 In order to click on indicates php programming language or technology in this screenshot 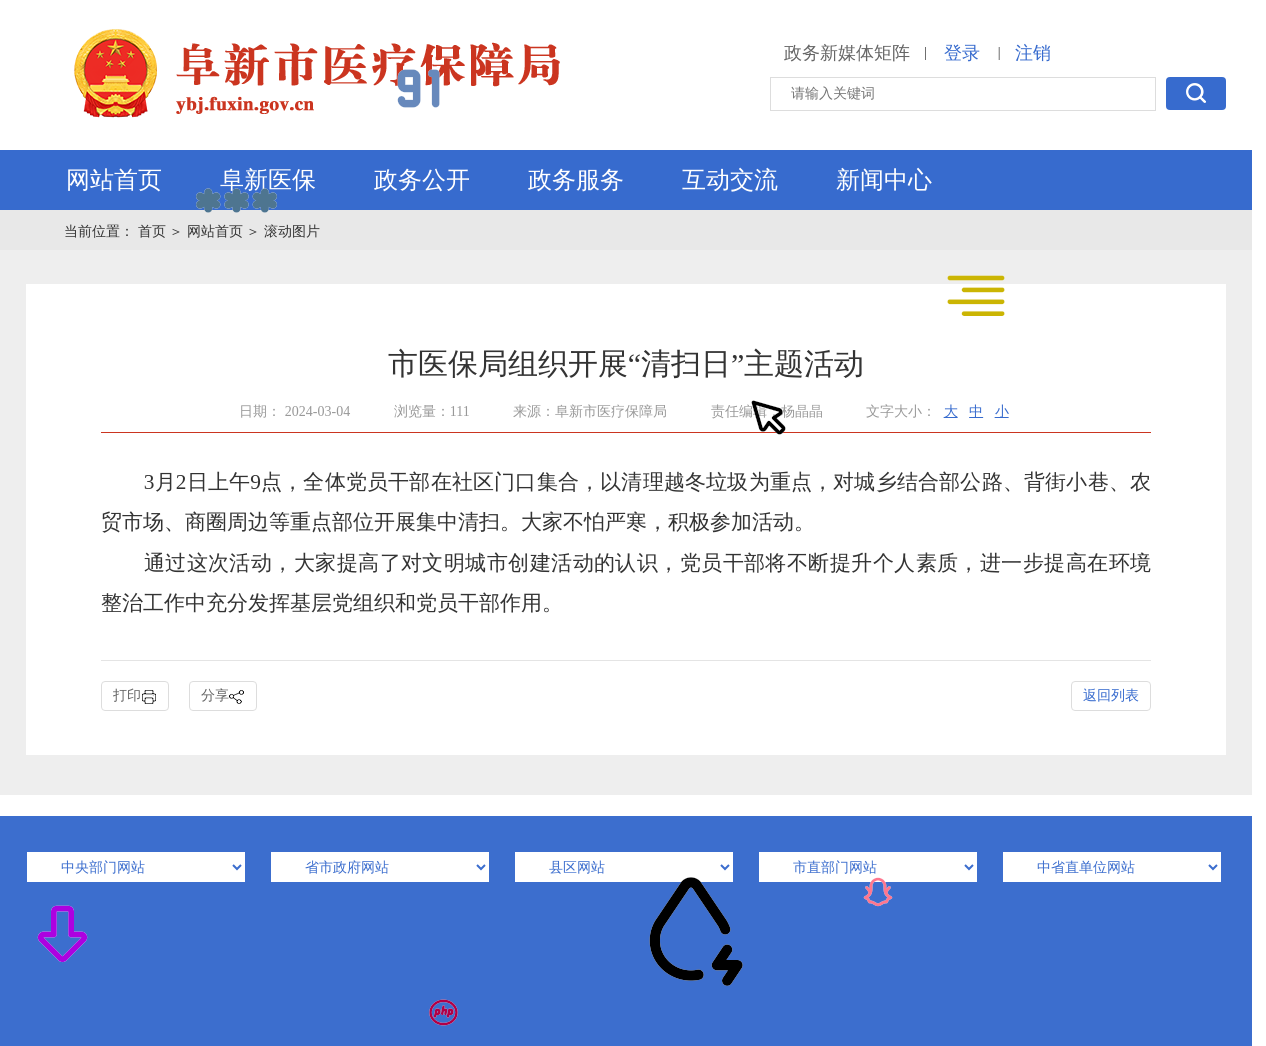, I will do `click(443, 1012)`.